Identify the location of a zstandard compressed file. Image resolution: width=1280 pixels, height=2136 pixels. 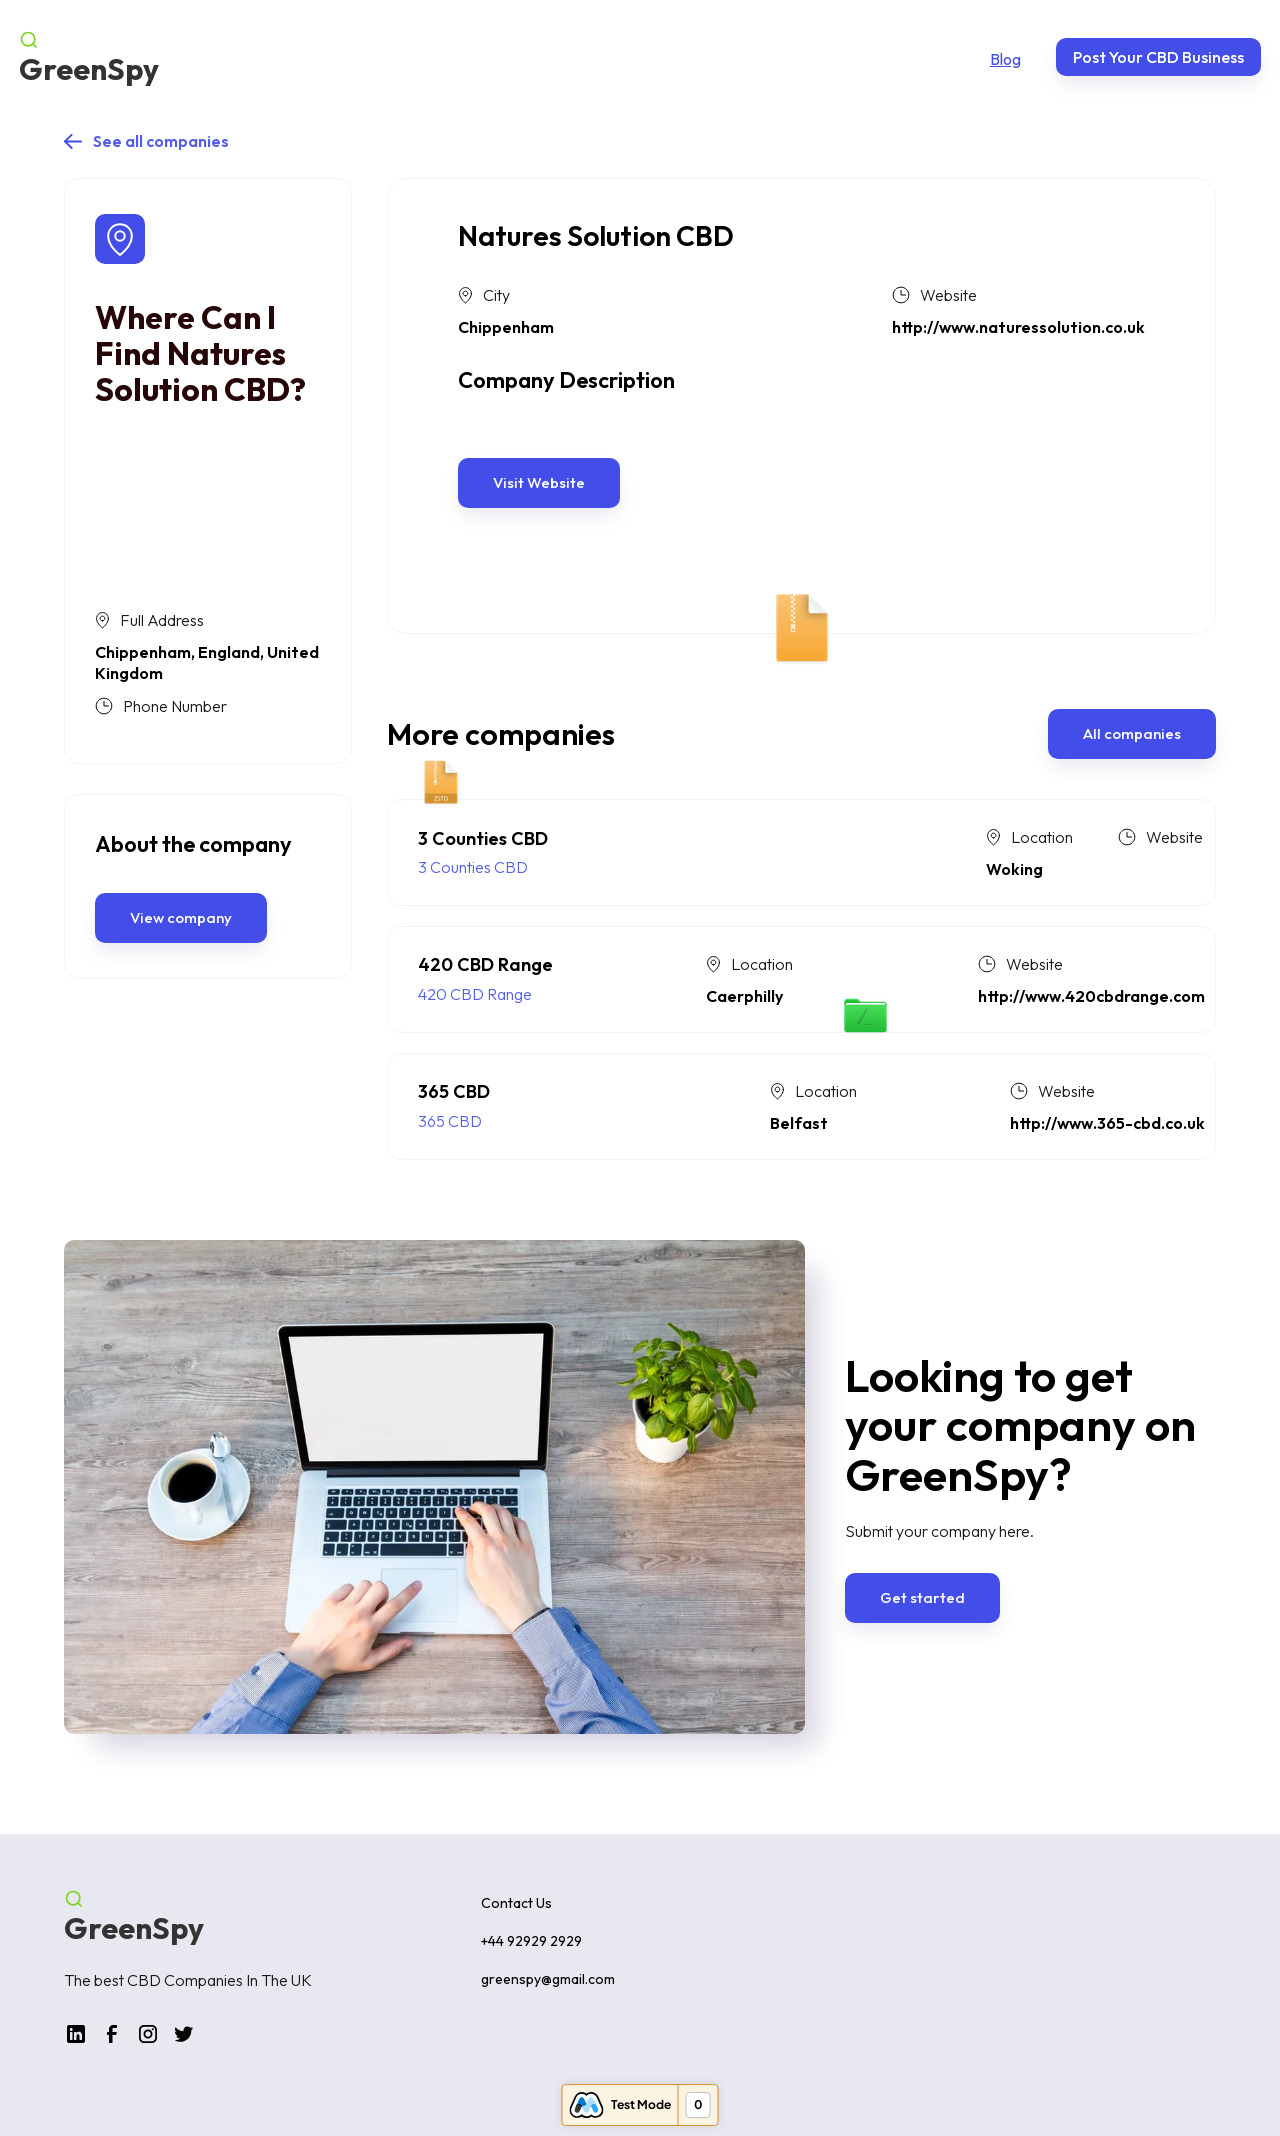
(441, 783).